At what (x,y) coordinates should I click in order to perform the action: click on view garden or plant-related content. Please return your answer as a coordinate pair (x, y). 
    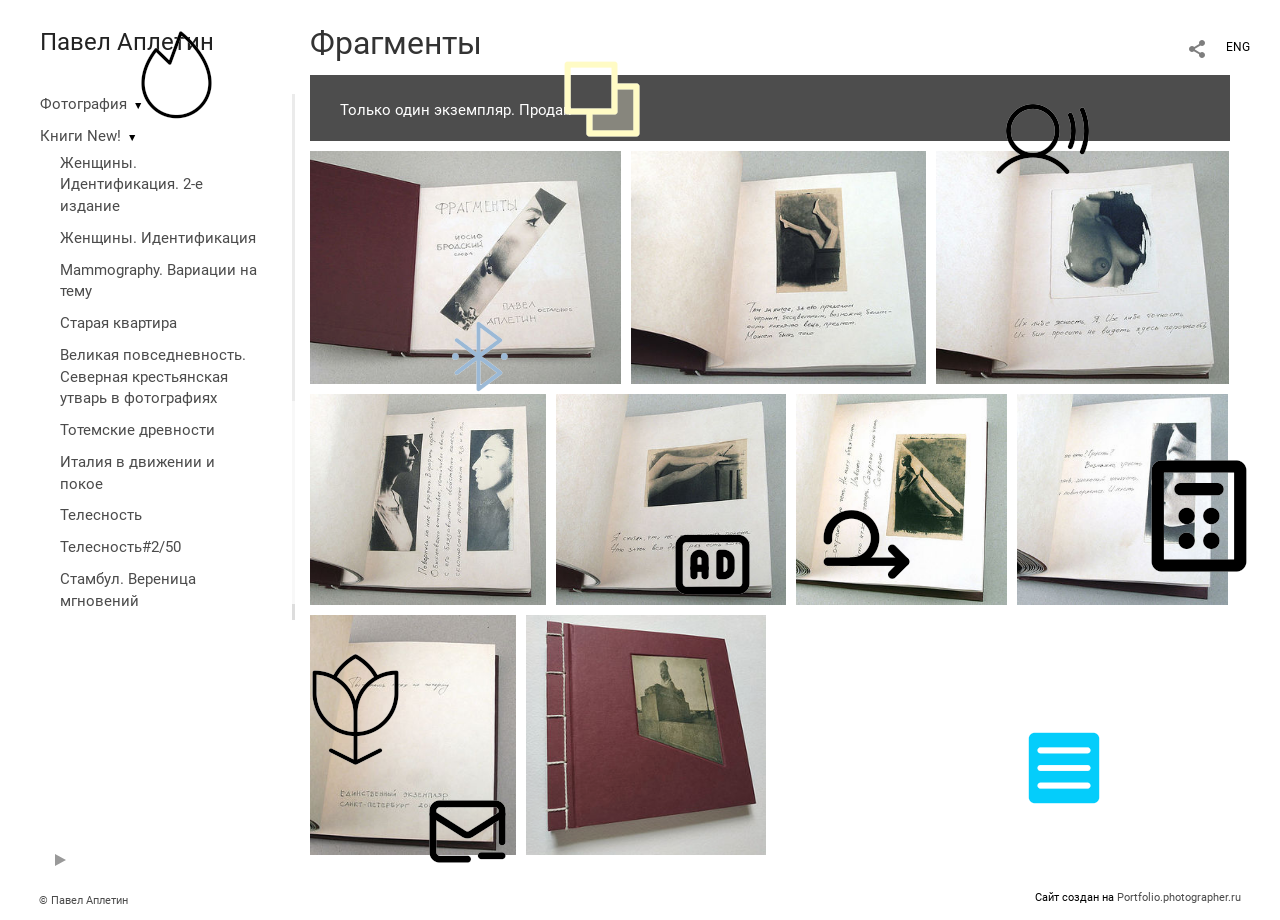
    Looking at the image, I should click on (355, 709).